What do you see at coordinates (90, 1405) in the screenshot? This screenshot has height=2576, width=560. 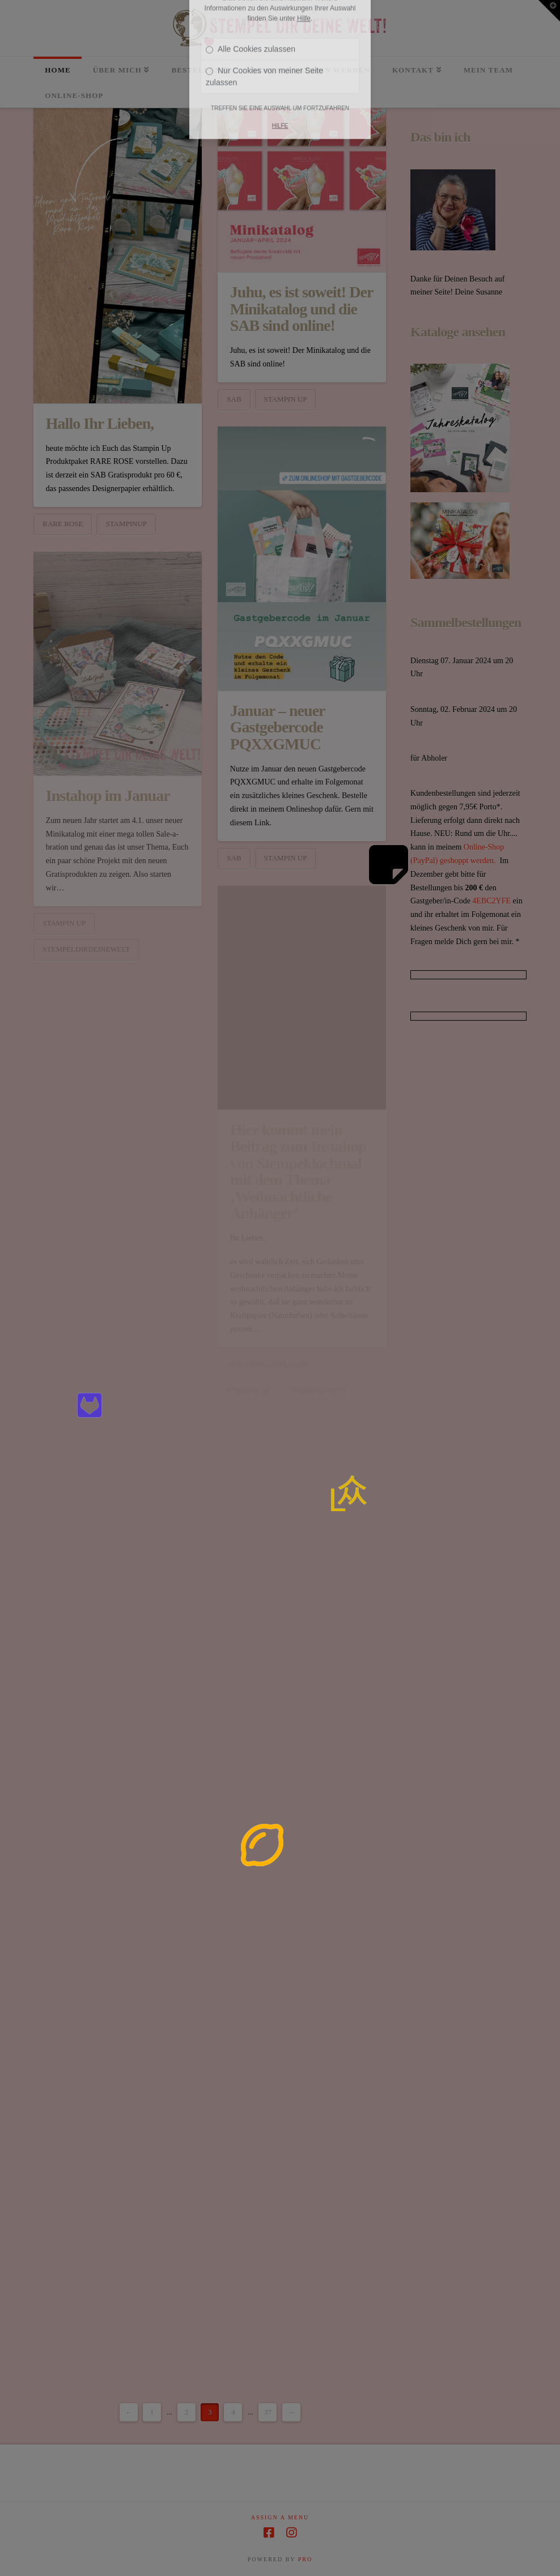 I see `open GitLab repository` at bounding box center [90, 1405].